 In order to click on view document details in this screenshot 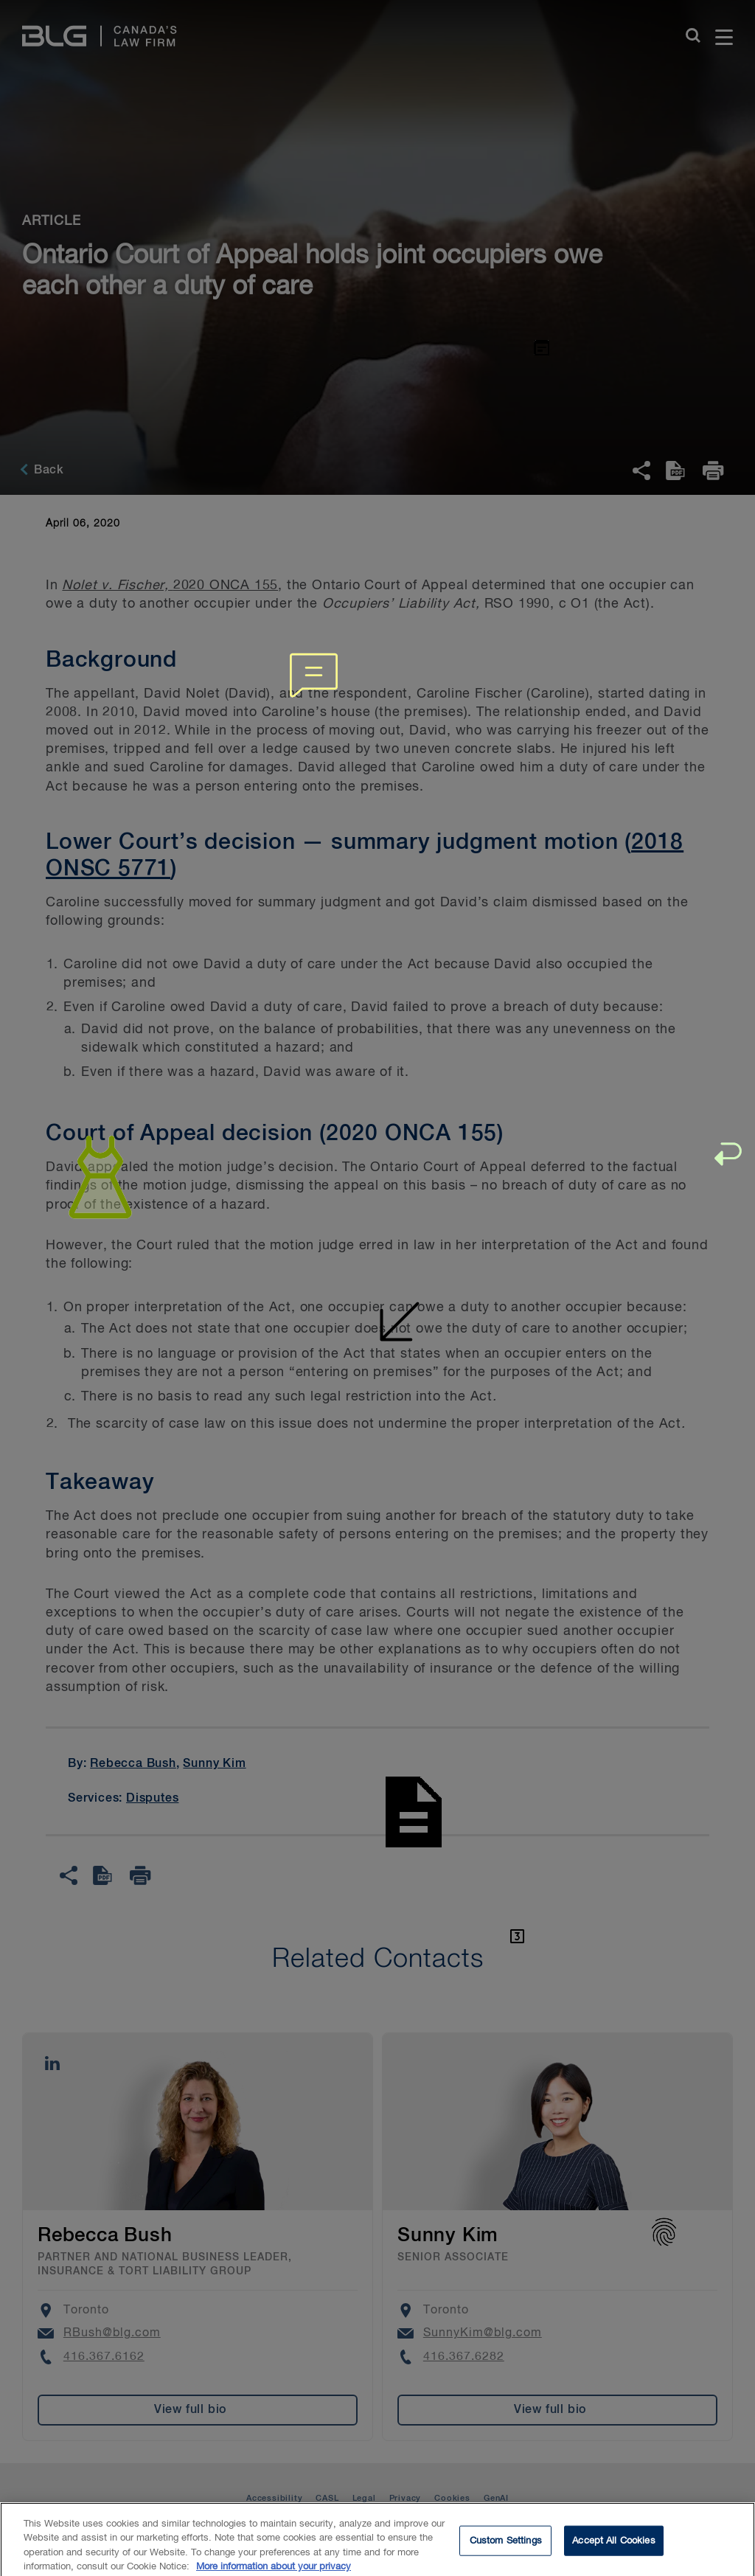, I will do `click(414, 1812)`.